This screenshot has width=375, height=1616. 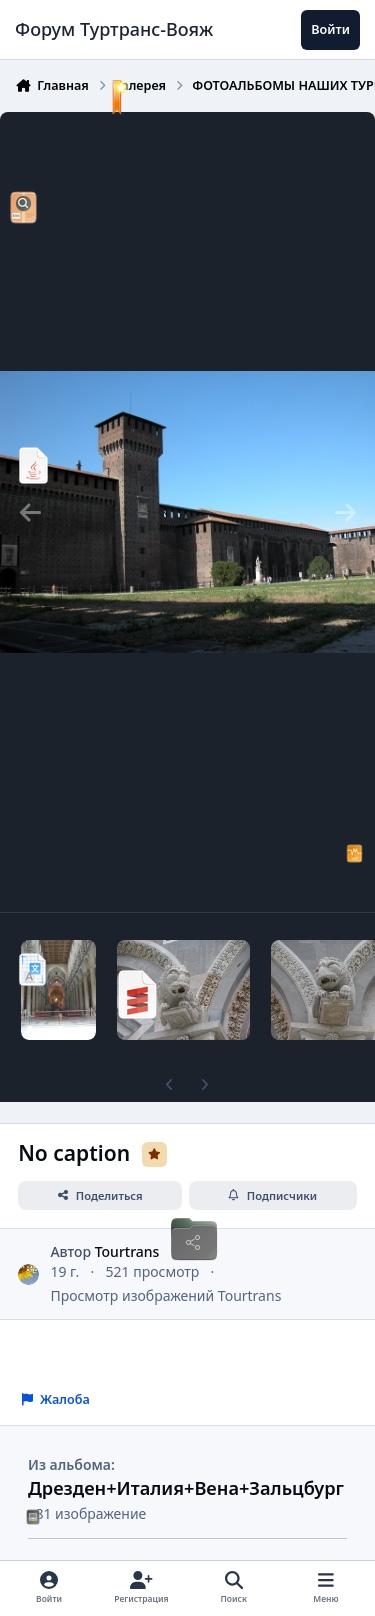 I want to click on add a new bookmark, so click(x=118, y=98).